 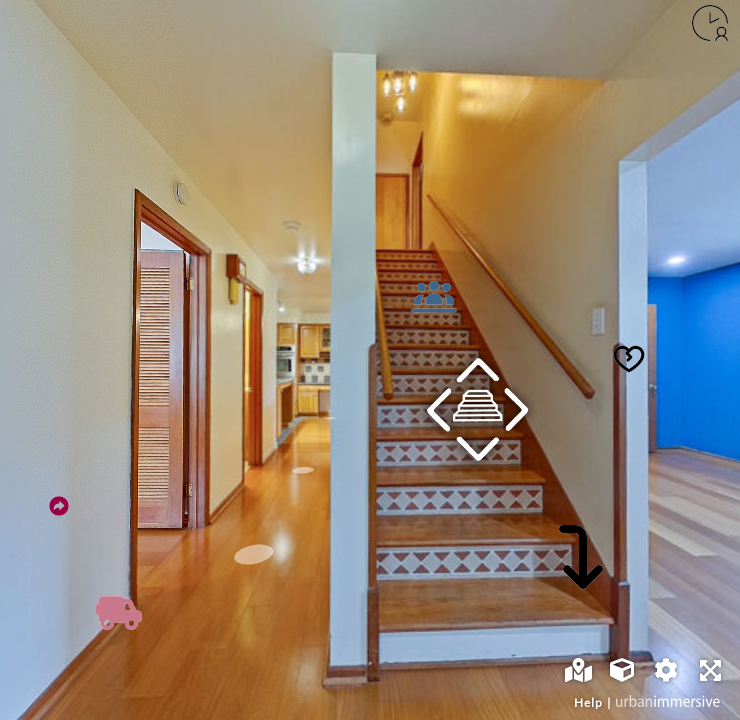 I want to click on view all team members or users, so click(x=434, y=296).